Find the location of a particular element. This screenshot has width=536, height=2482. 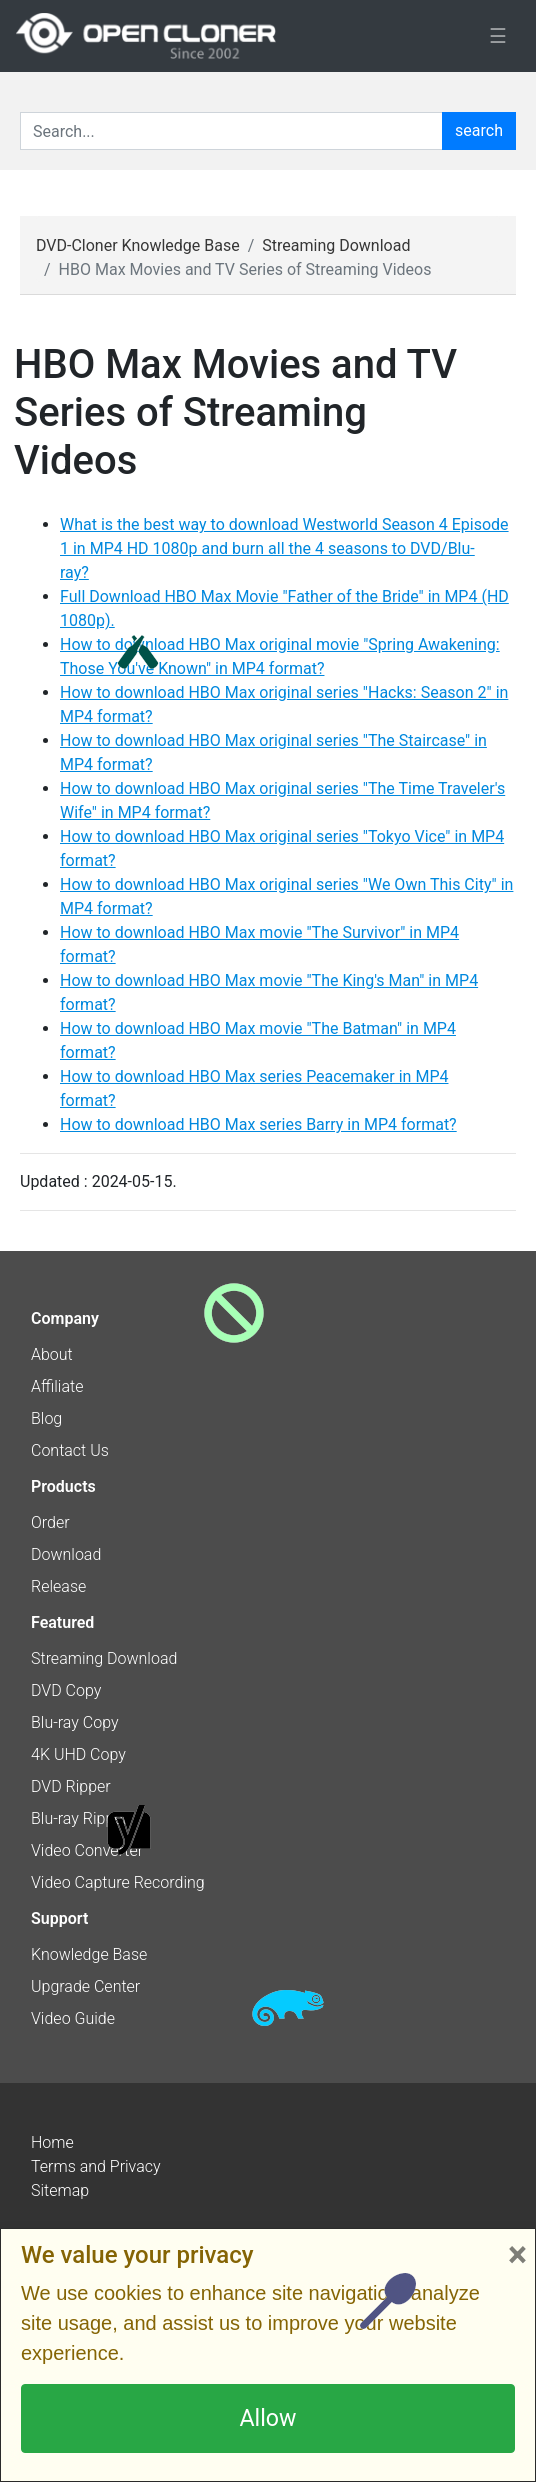

openSUSE Linux distribution logo is located at coordinates (288, 2008).